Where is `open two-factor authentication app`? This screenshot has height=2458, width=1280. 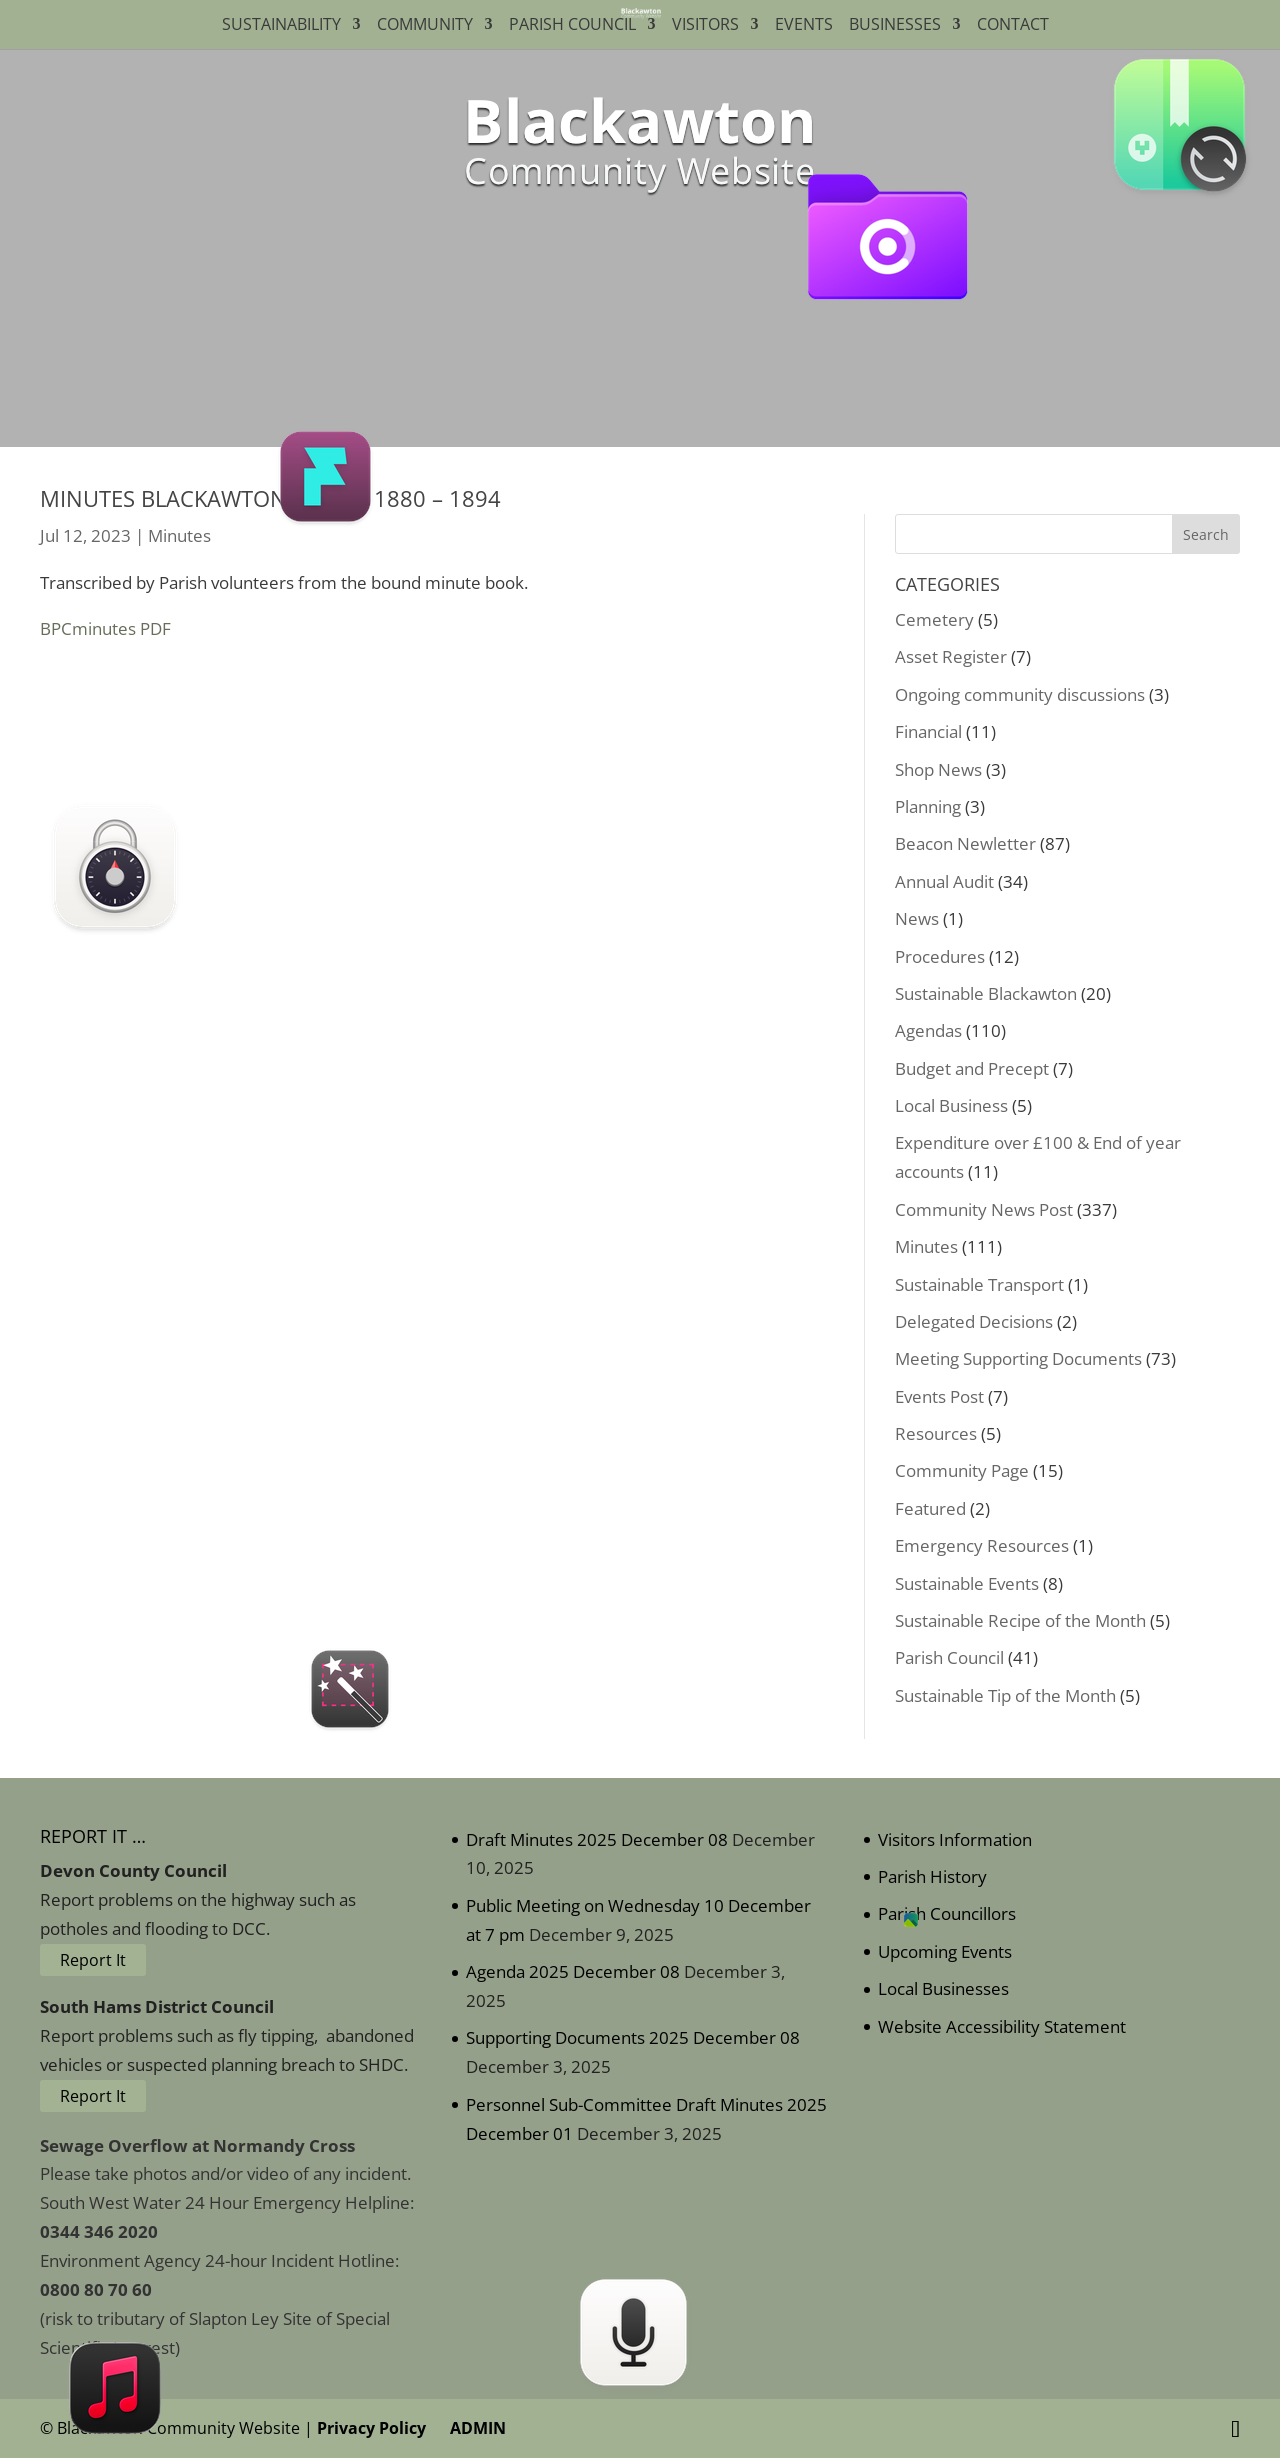
open two-factor authentication app is located at coordinates (115, 867).